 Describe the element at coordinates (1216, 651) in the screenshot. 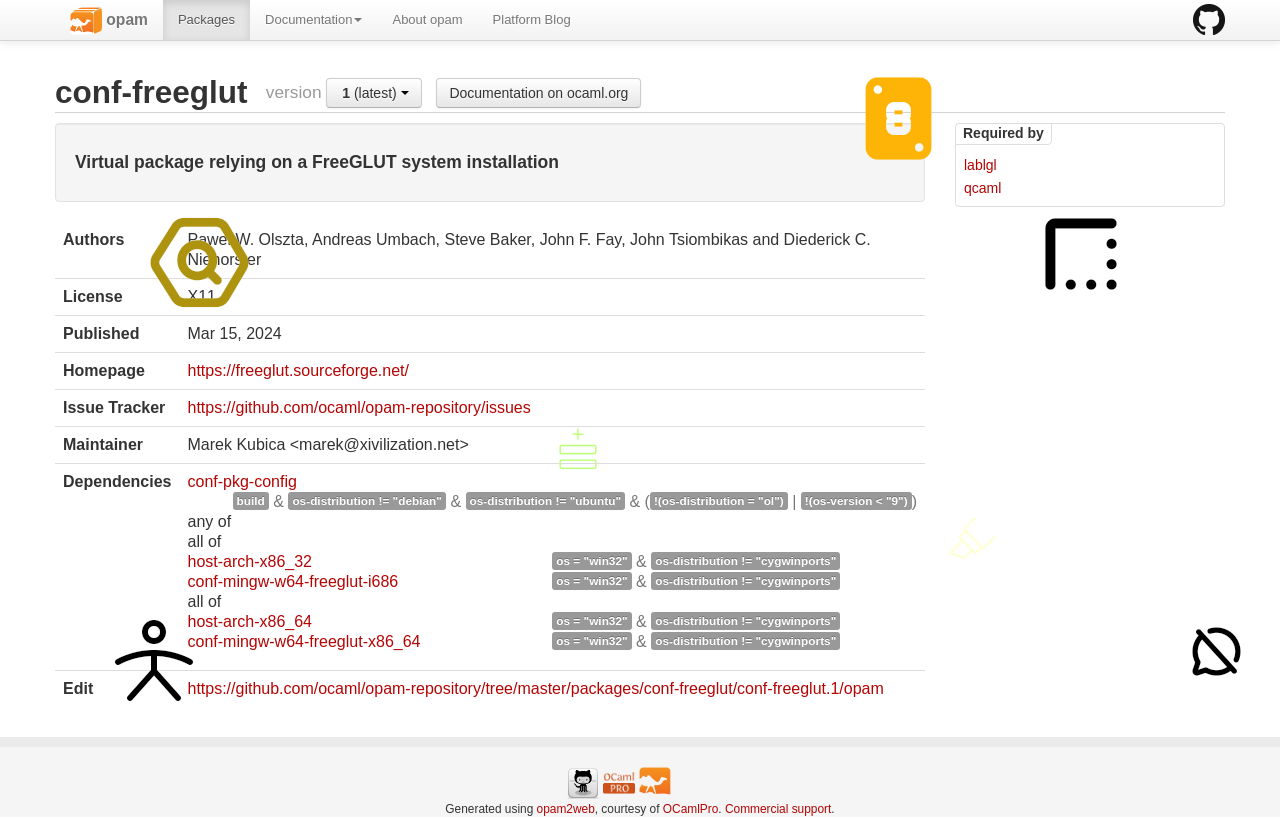

I see `mute or disable chat notifications` at that location.